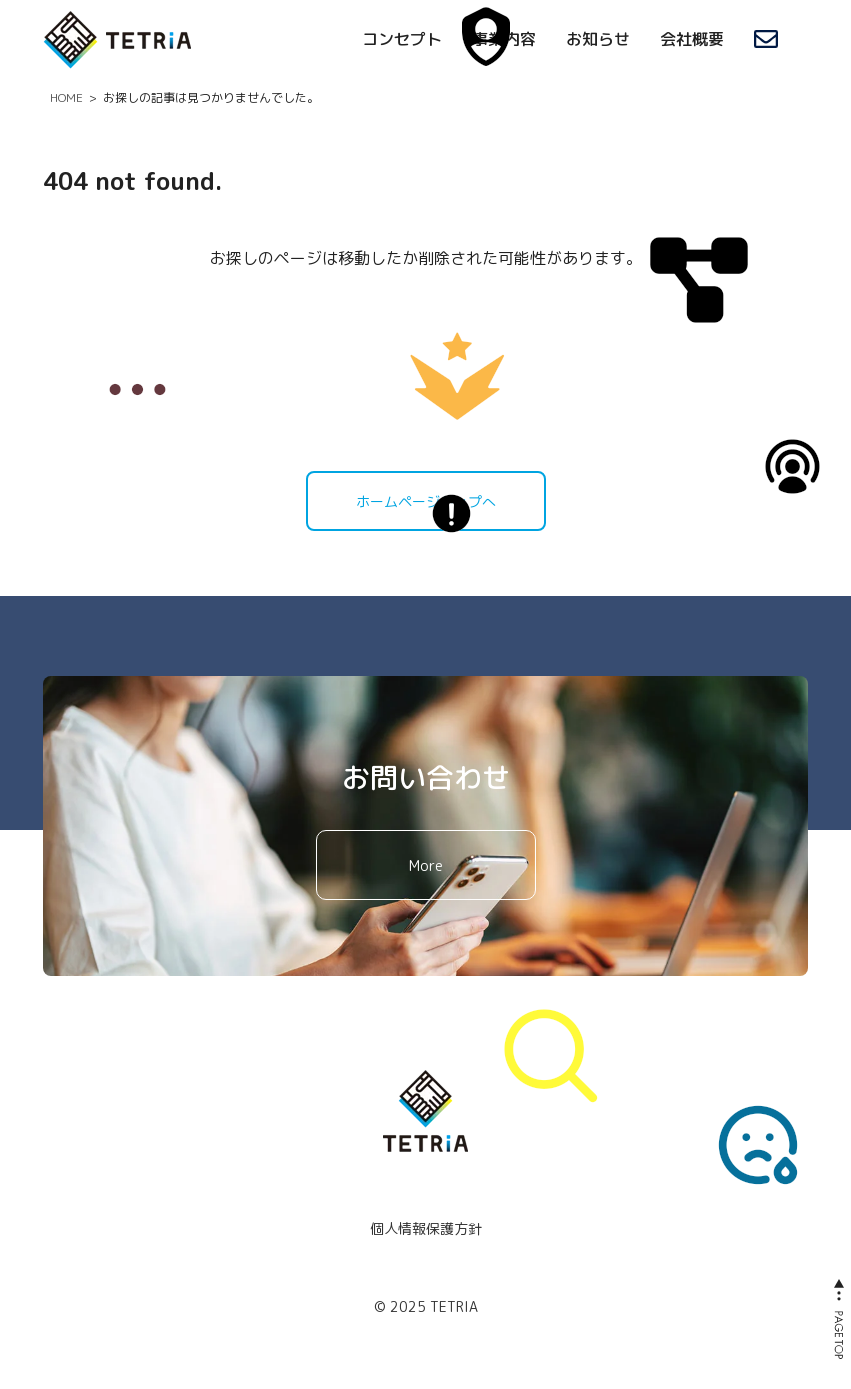 The width and height of the screenshot is (851, 1389). I want to click on indicate sadness or disappointment, so click(758, 1145).